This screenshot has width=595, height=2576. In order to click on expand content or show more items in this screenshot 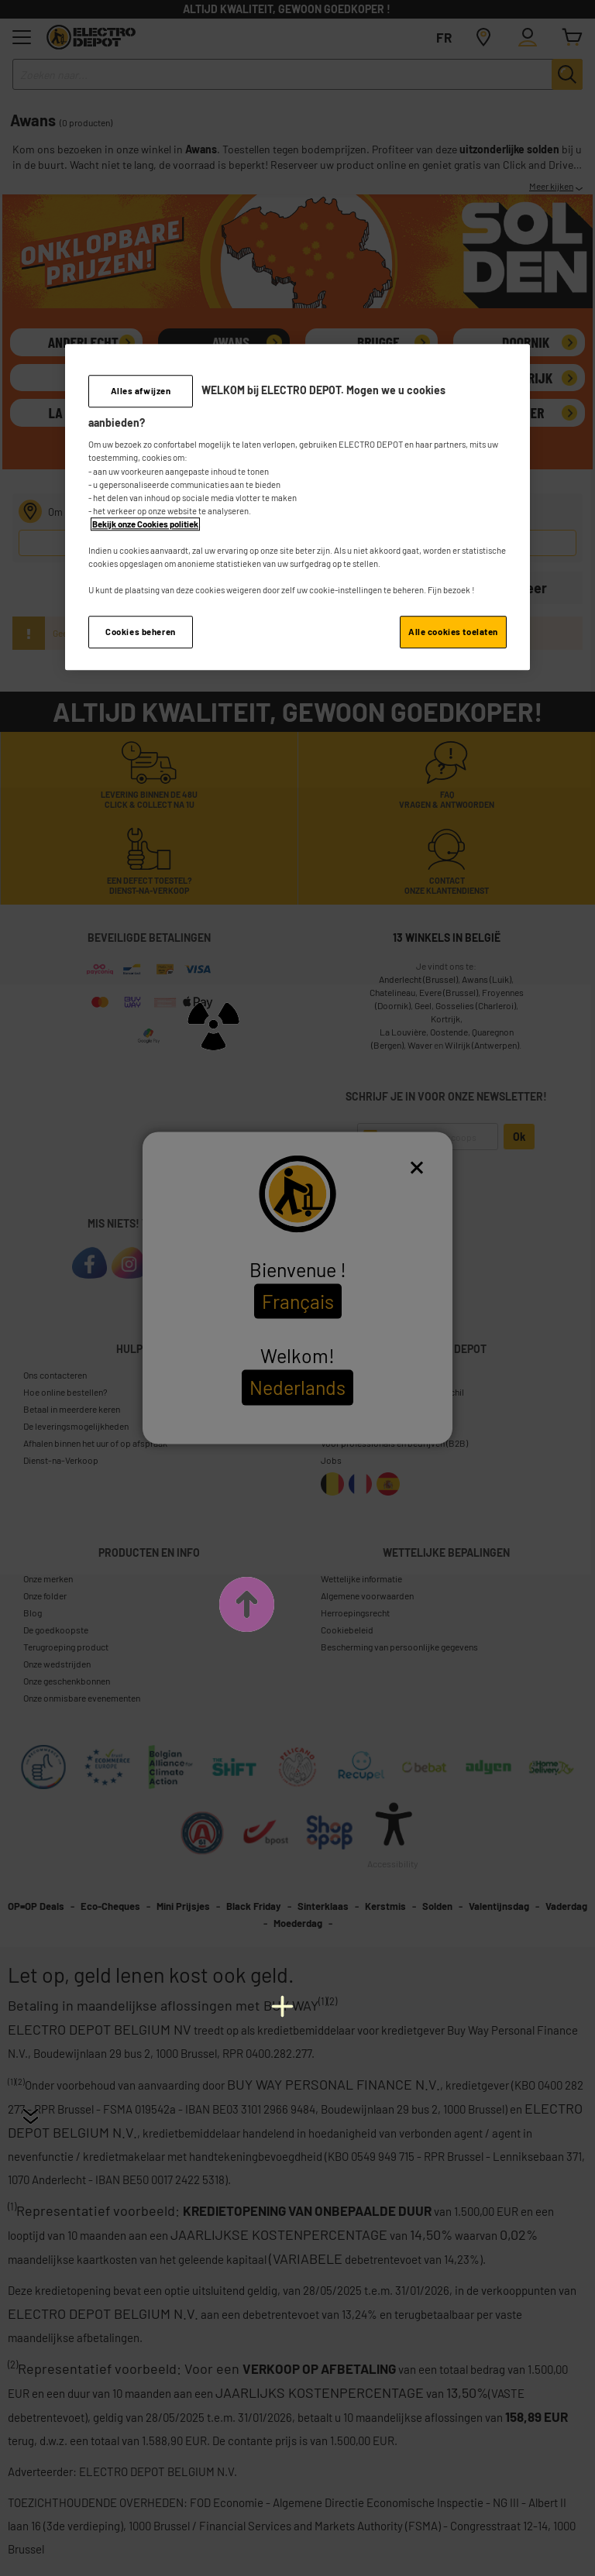, I will do `click(30, 2116)`.